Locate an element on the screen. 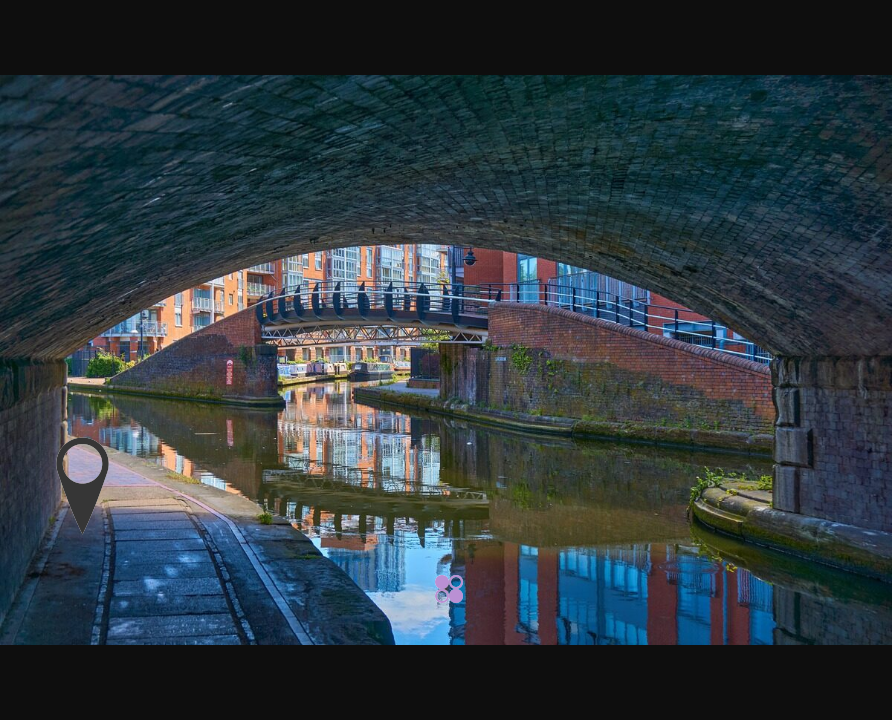  open maps application is located at coordinates (82, 483).